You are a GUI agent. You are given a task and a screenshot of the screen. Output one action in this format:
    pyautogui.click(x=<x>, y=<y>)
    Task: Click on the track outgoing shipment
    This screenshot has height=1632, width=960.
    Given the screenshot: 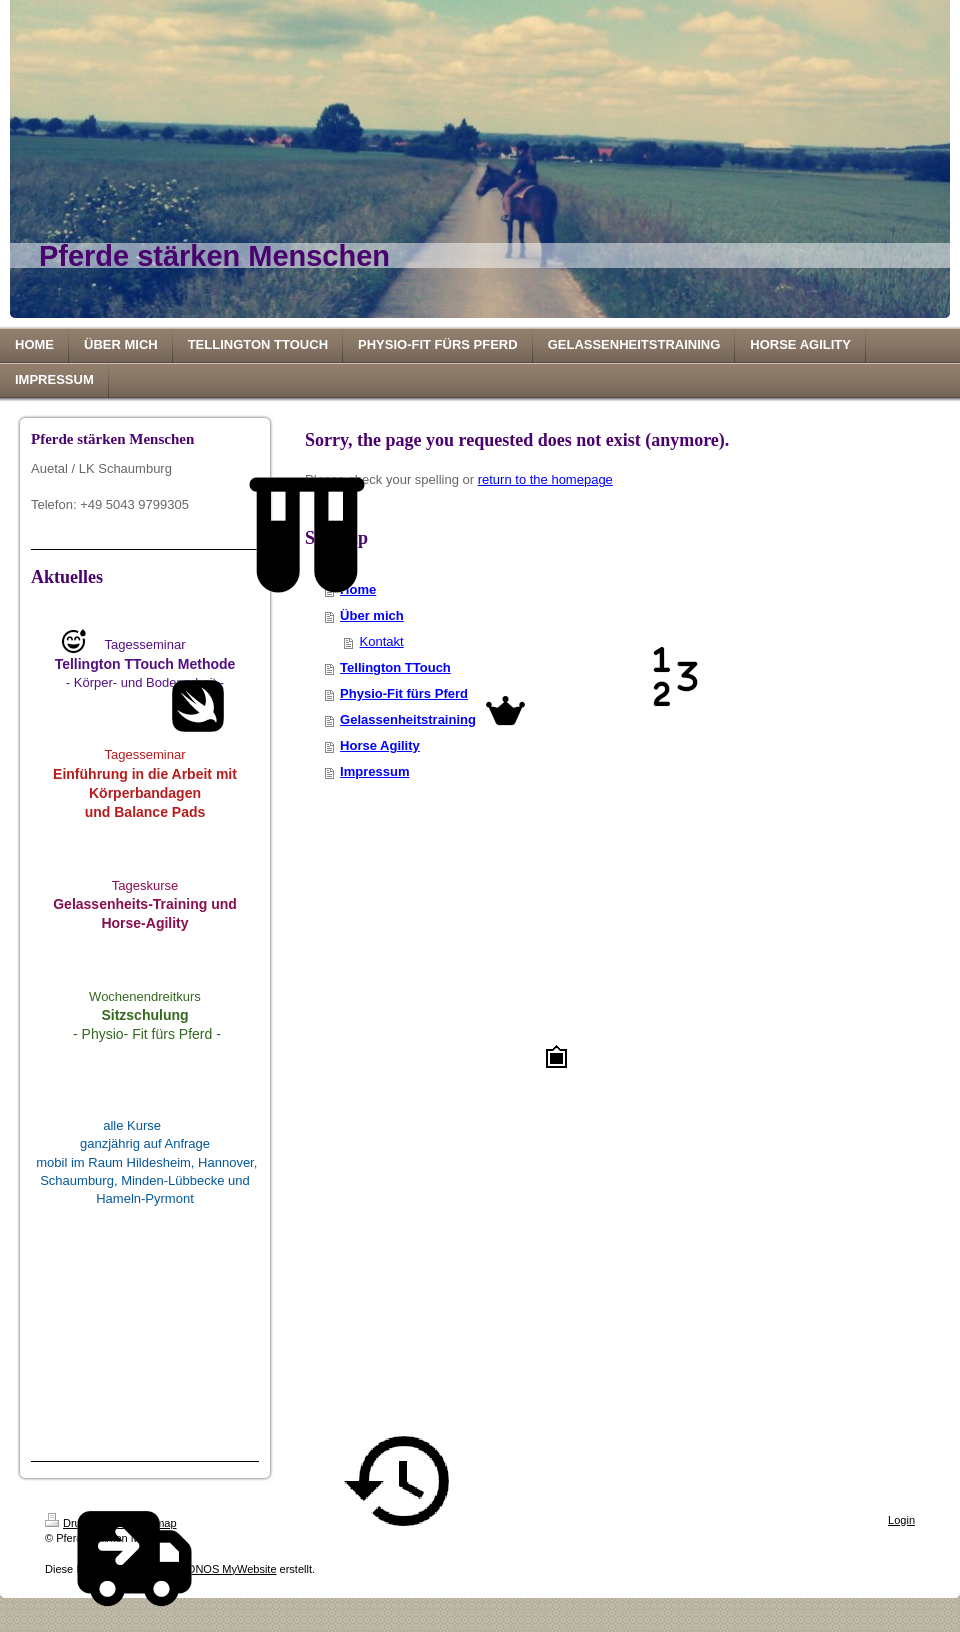 What is the action you would take?
    pyautogui.click(x=134, y=1555)
    